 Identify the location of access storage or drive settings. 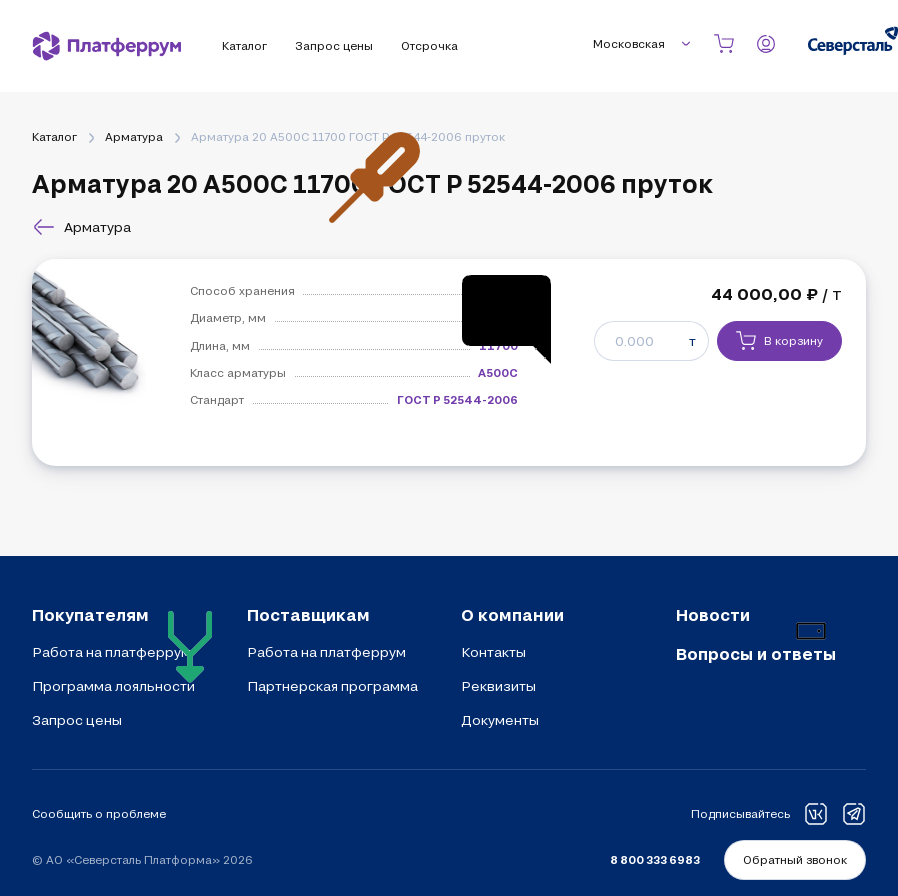
(811, 631).